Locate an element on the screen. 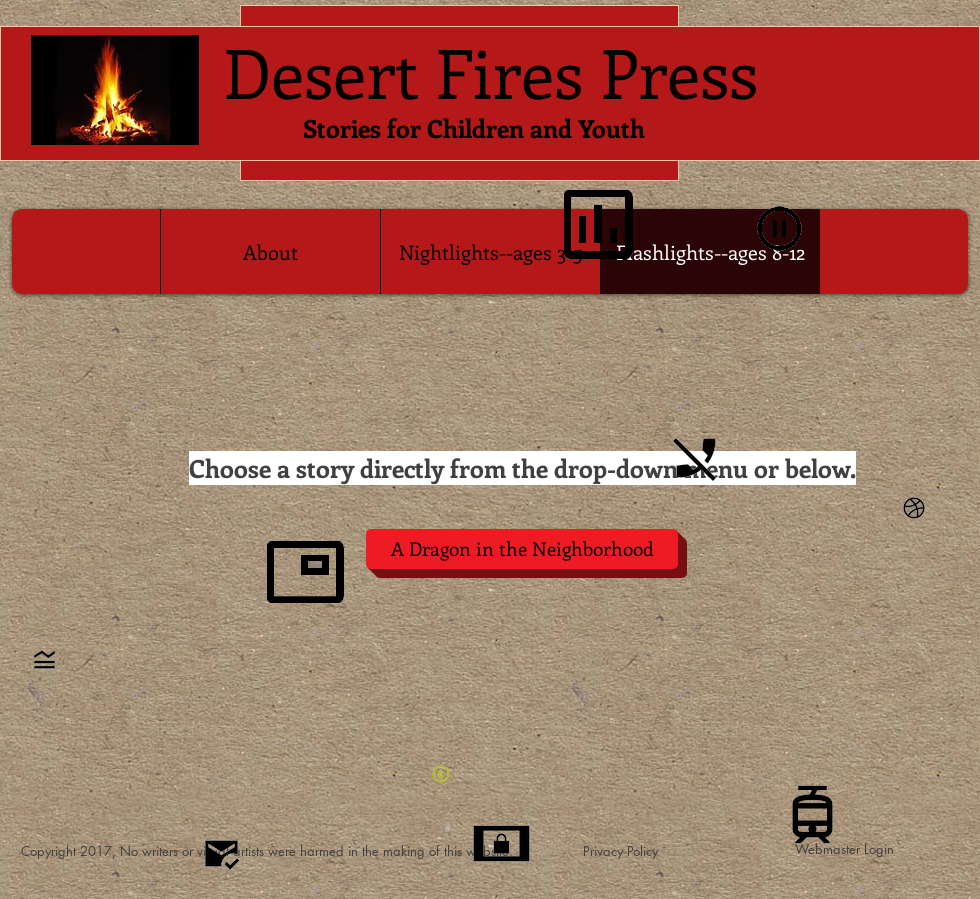 The image size is (980, 899). insert a chart or graph into the document is located at coordinates (598, 224).